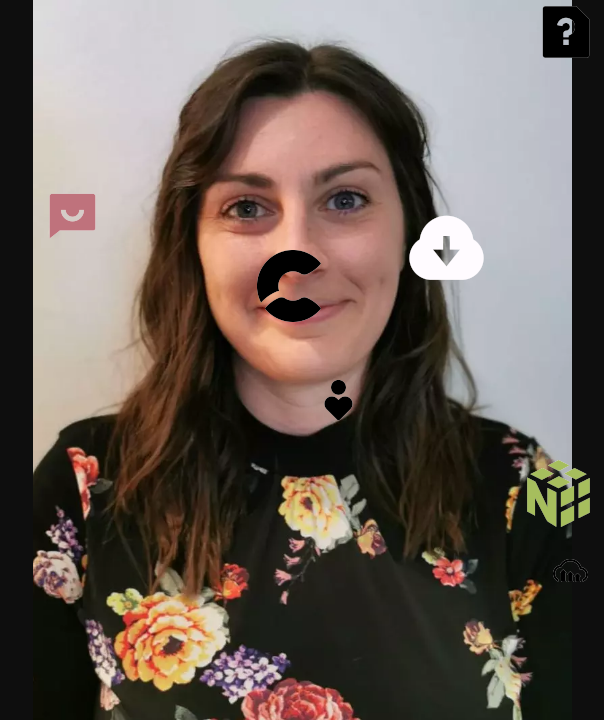  What do you see at coordinates (566, 32) in the screenshot?
I see `unknown or unrecognized file type` at bounding box center [566, 32].